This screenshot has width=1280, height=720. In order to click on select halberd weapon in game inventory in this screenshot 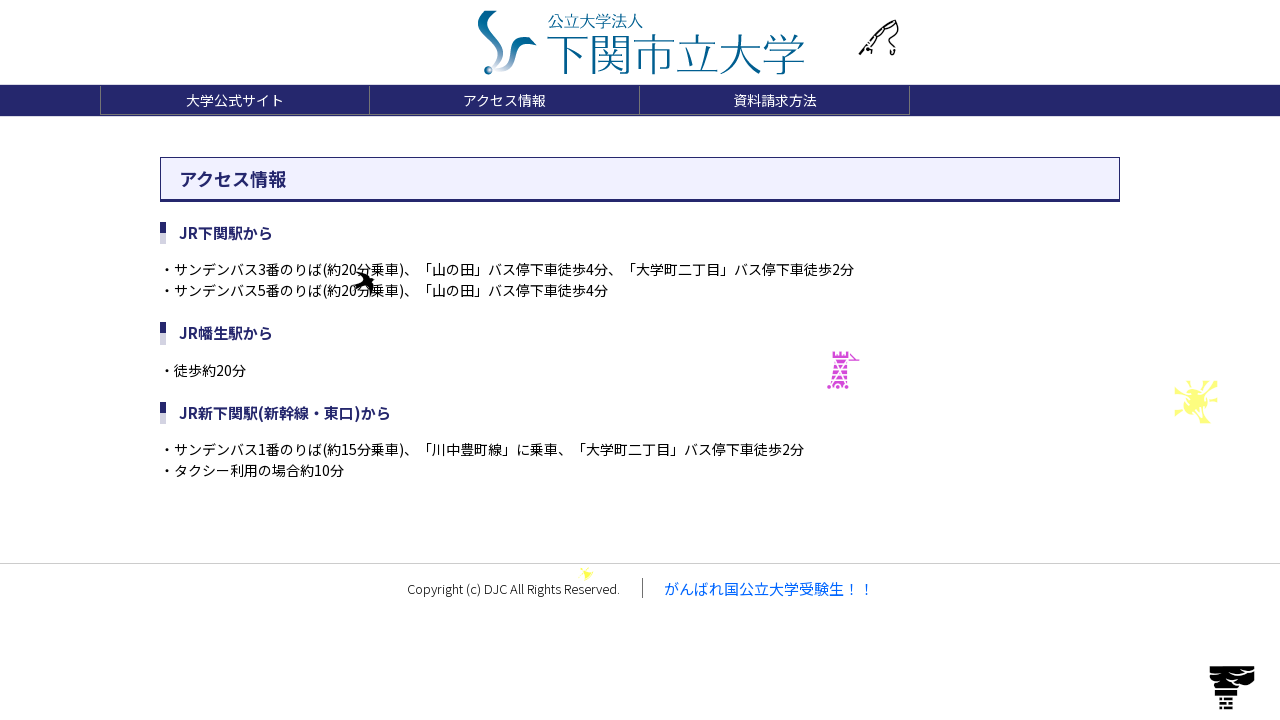, I will do `click(586, 574)`.